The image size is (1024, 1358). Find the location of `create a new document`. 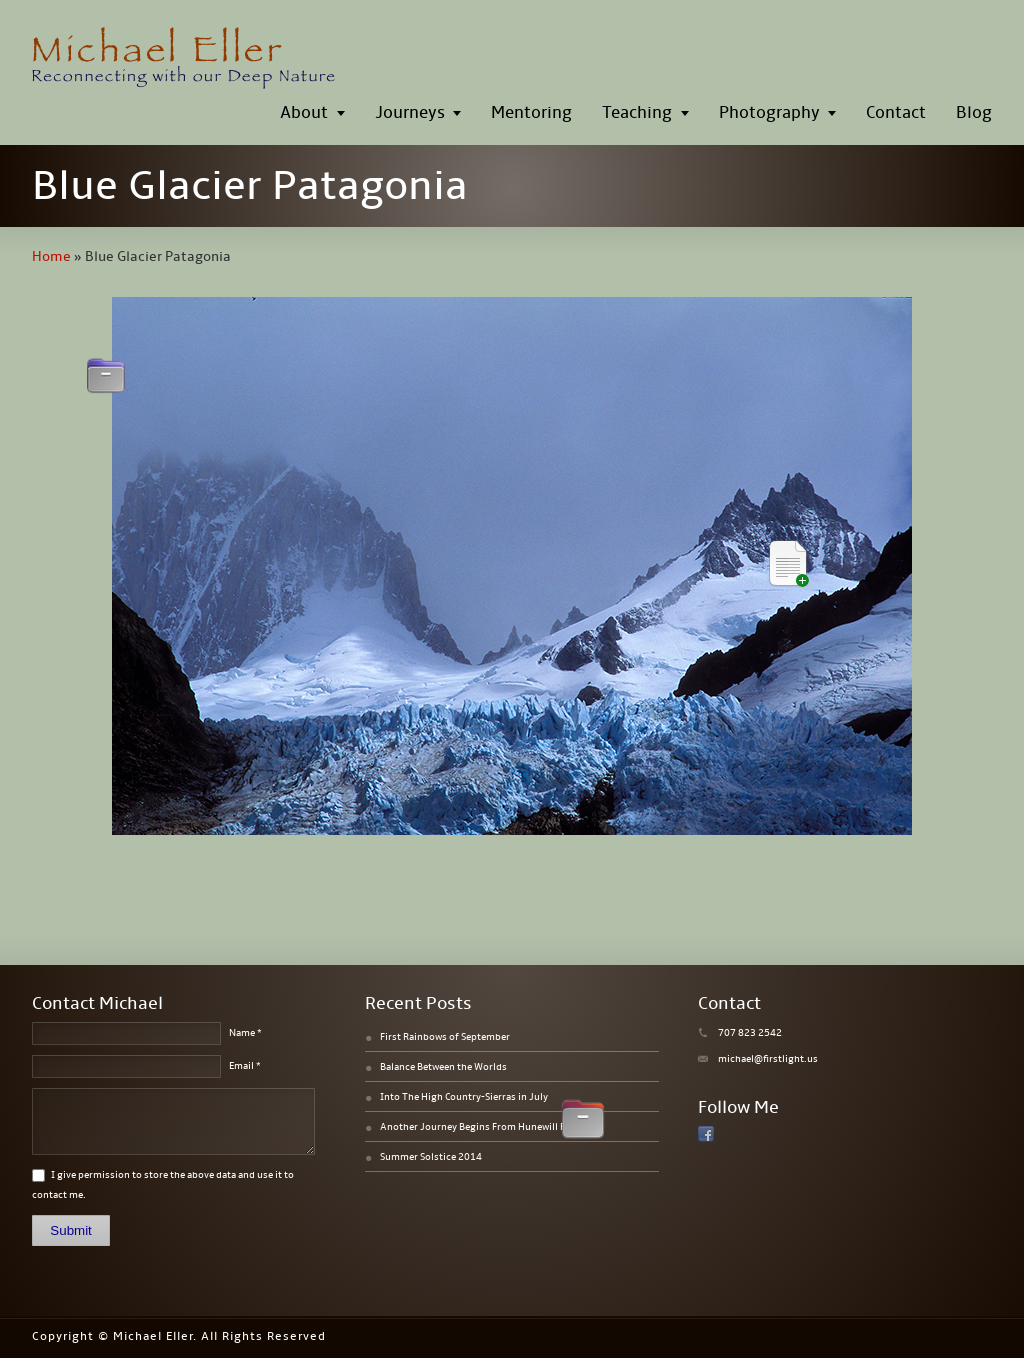

create a new document is located at coordinates (788, 563).